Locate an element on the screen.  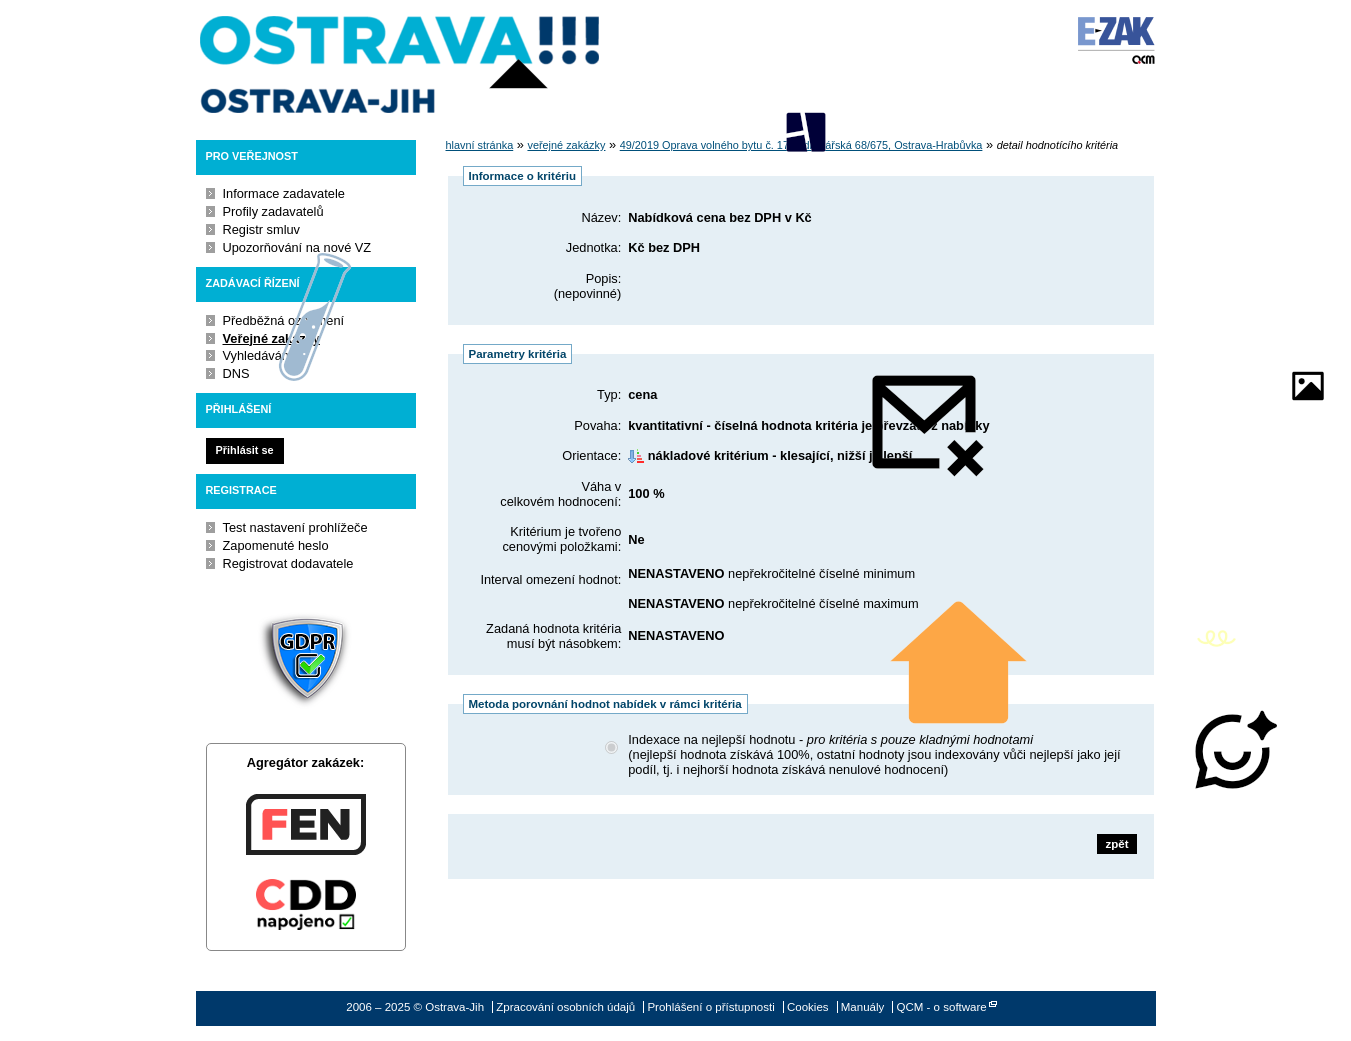
navigate to home screen is located at coordinates (958, 667).